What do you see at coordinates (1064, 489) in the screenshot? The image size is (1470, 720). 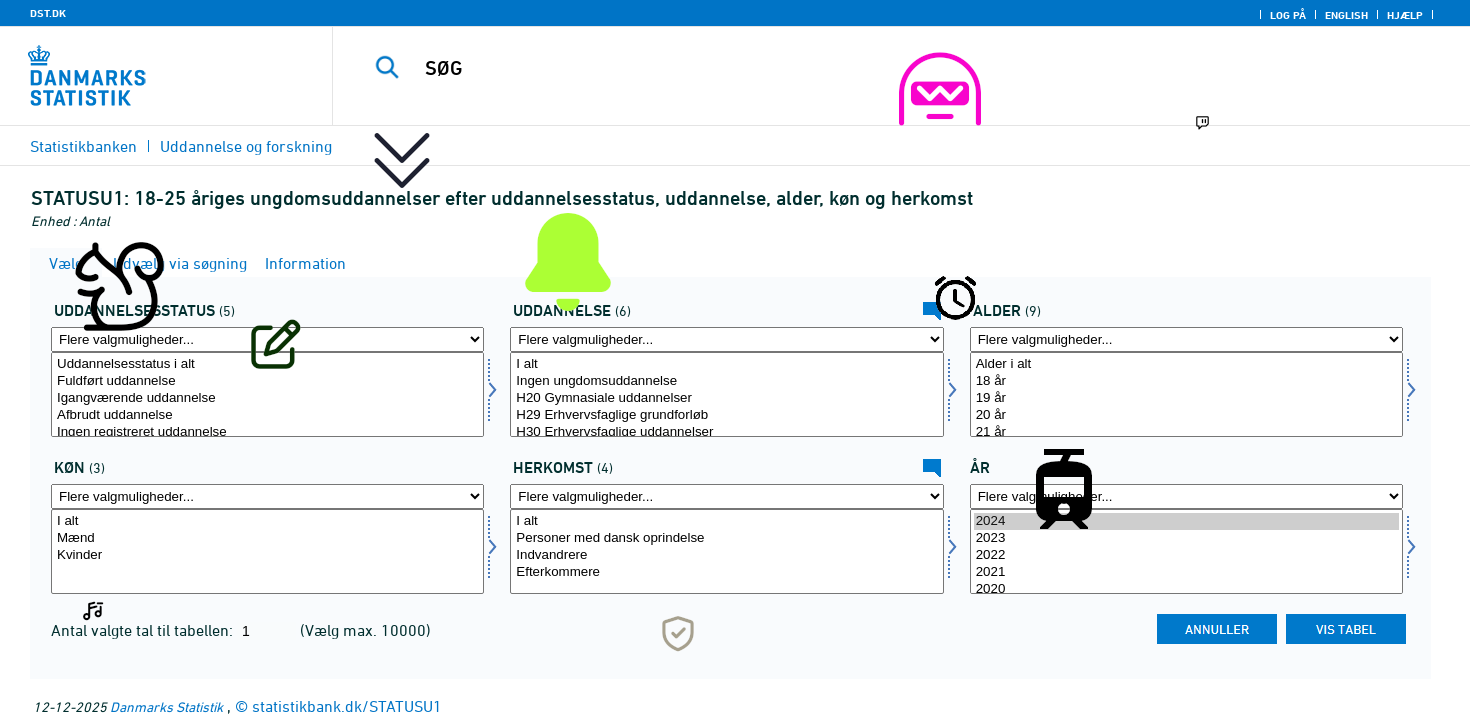 I see `view tram or light rail transit options` at bounding box center [1064, 489].